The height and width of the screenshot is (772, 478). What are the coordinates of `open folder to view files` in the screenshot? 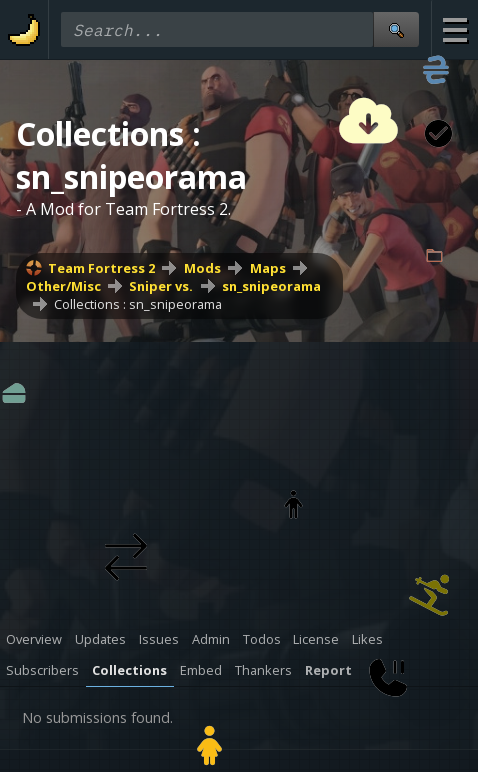 It's located at (434, 255).